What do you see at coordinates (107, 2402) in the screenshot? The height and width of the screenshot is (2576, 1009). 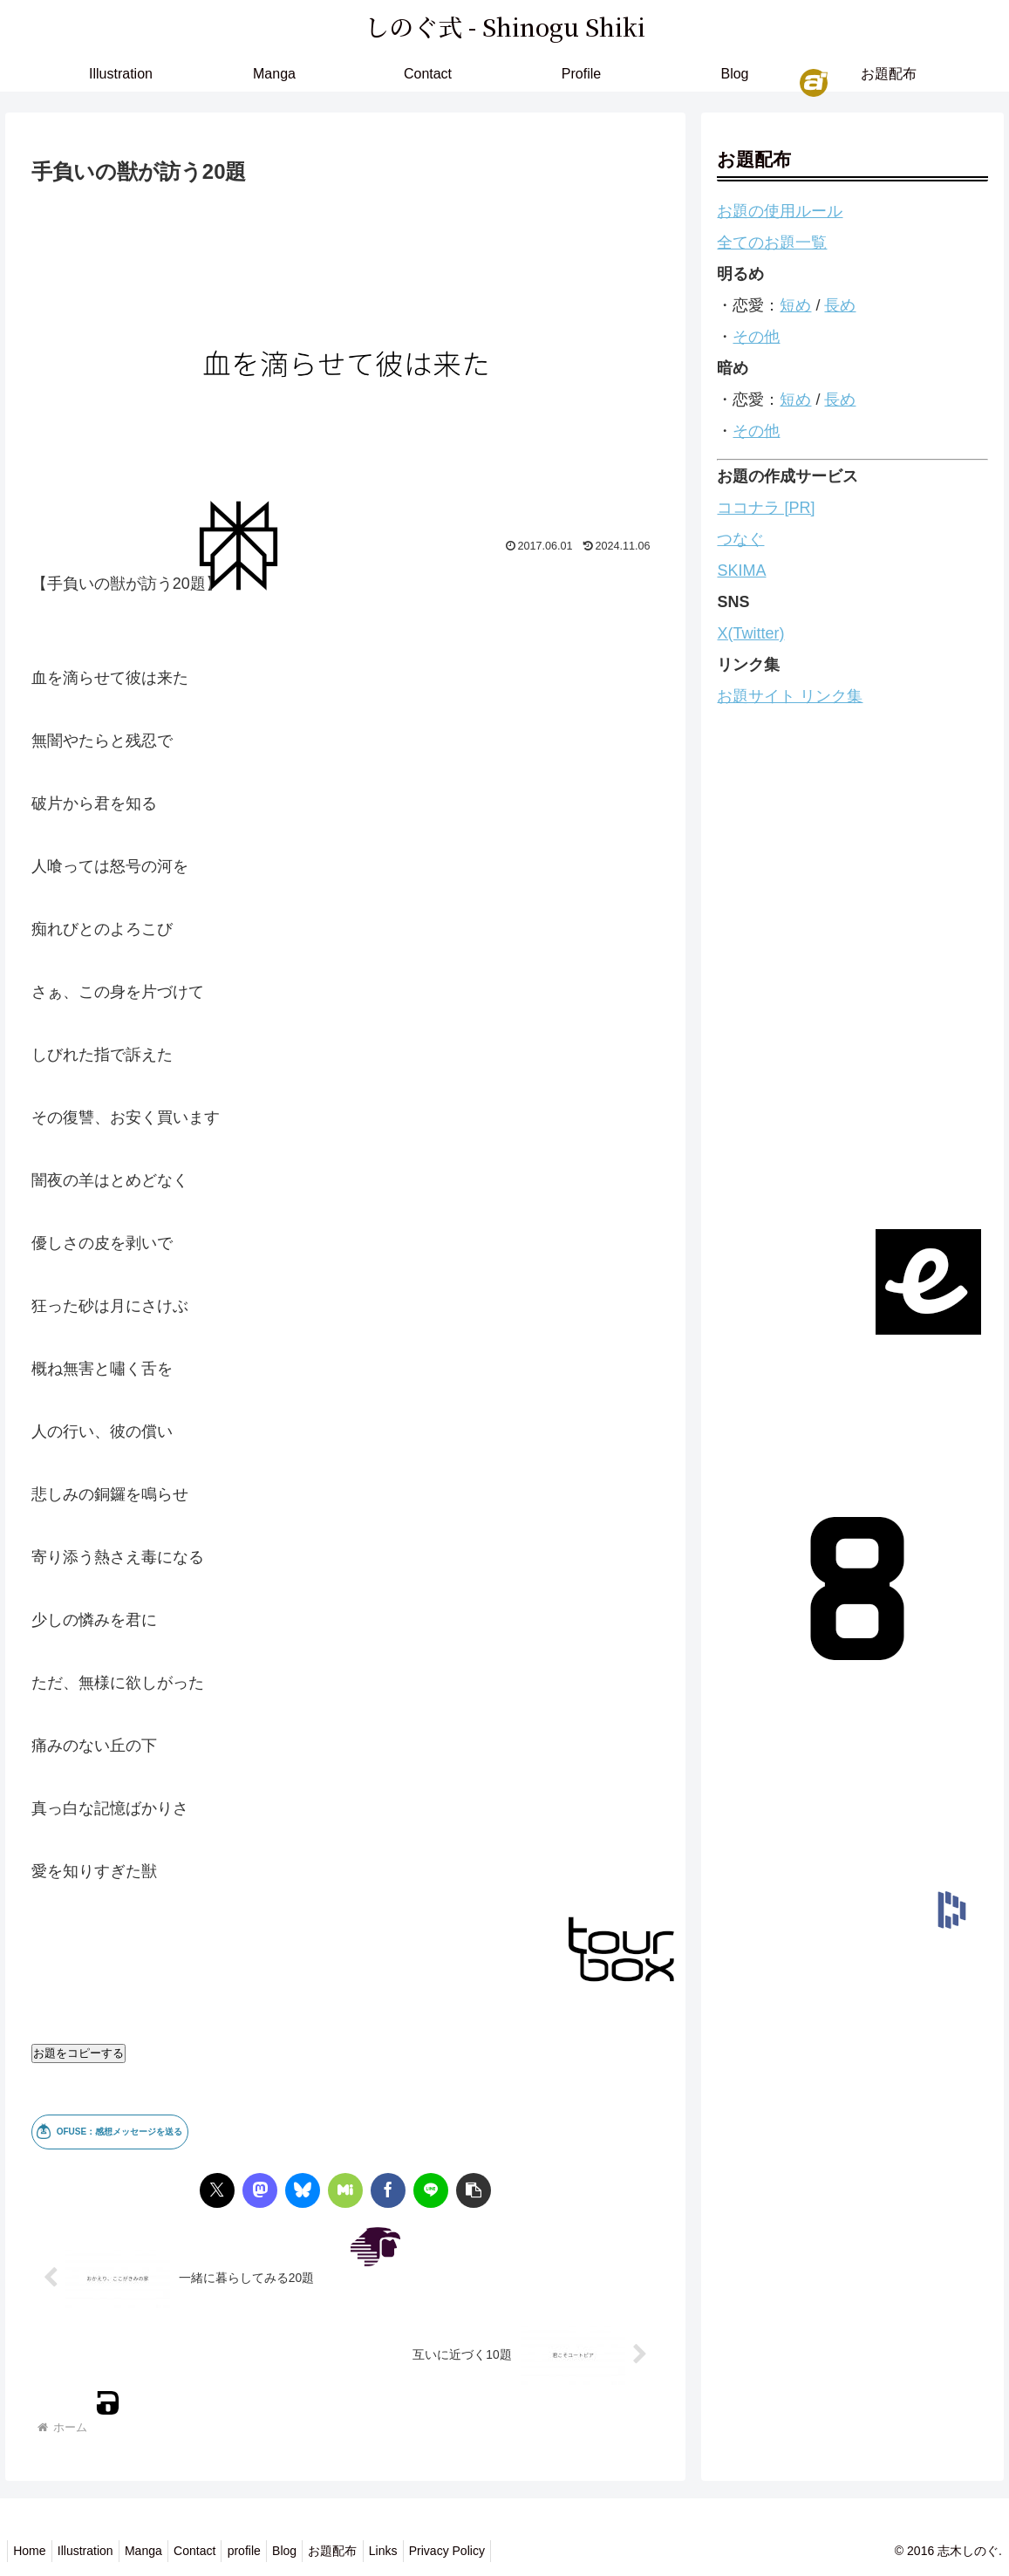 I see `open MetaGer search engine` at bounding box center [107, 2402].